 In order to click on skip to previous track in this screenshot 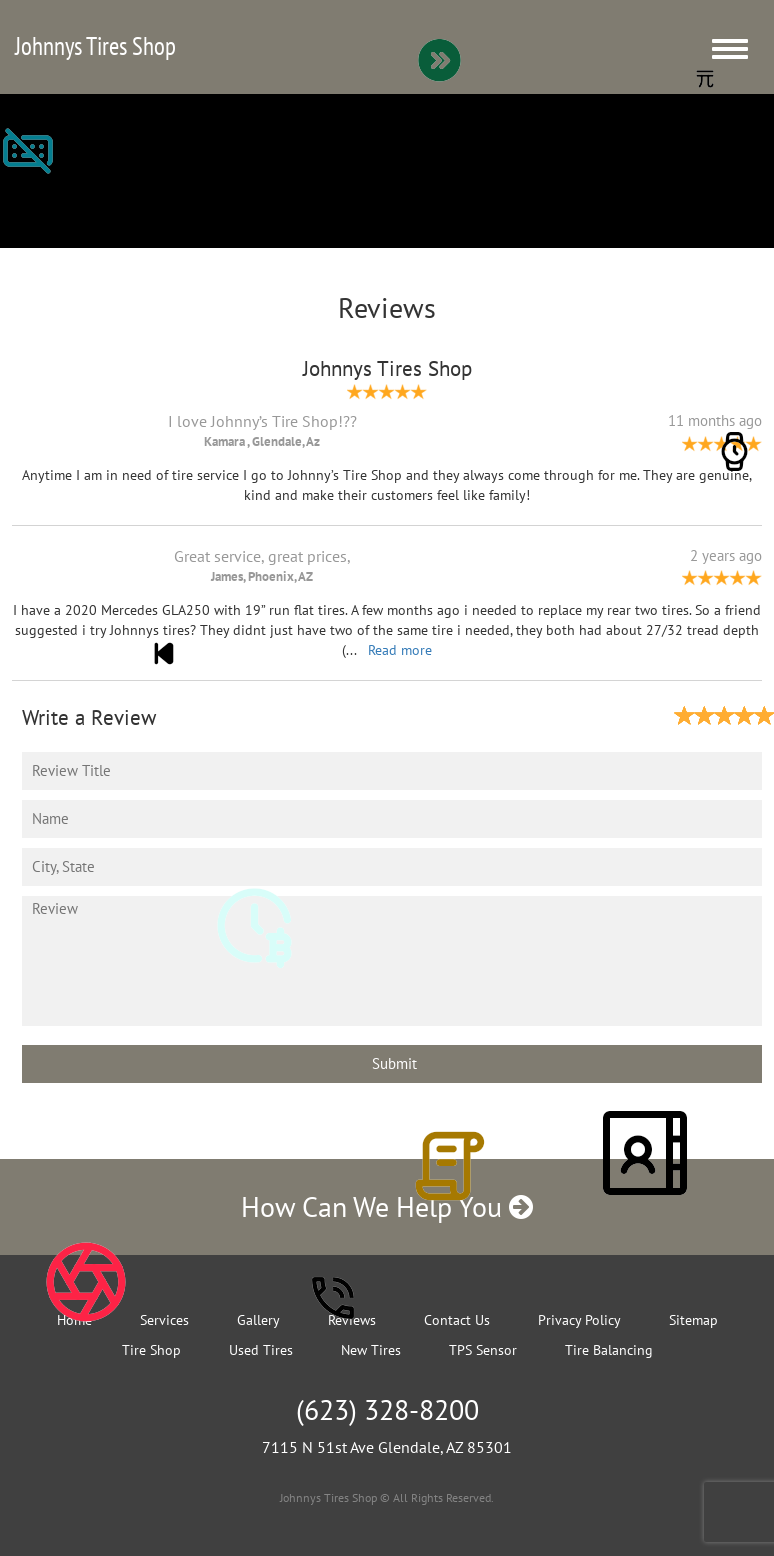, I will do `click(163, 653)`.